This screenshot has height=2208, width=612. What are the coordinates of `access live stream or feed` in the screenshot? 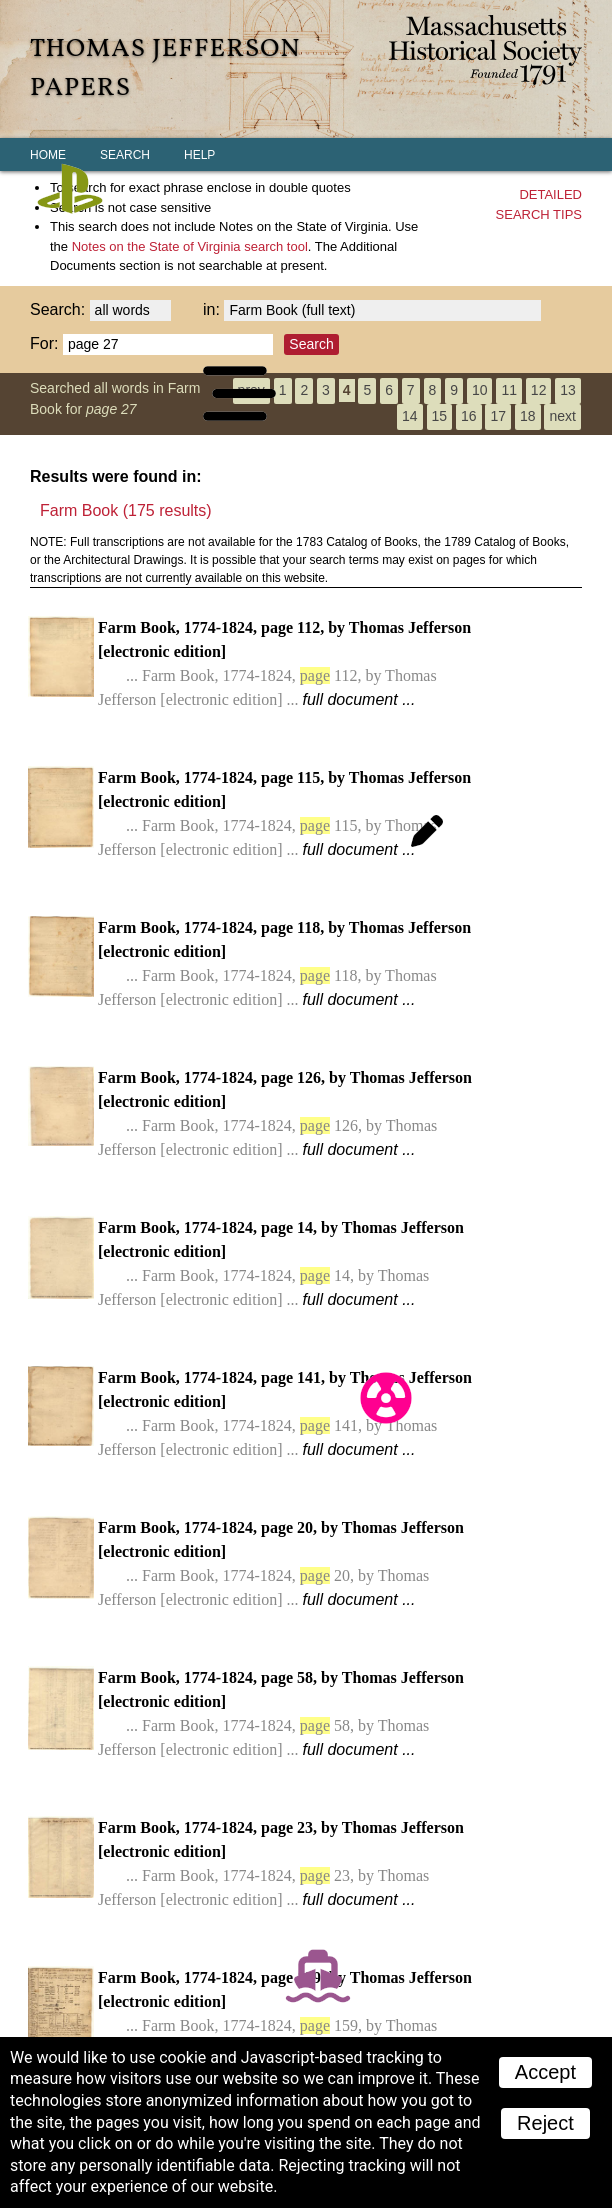 It's located at (239, 393).